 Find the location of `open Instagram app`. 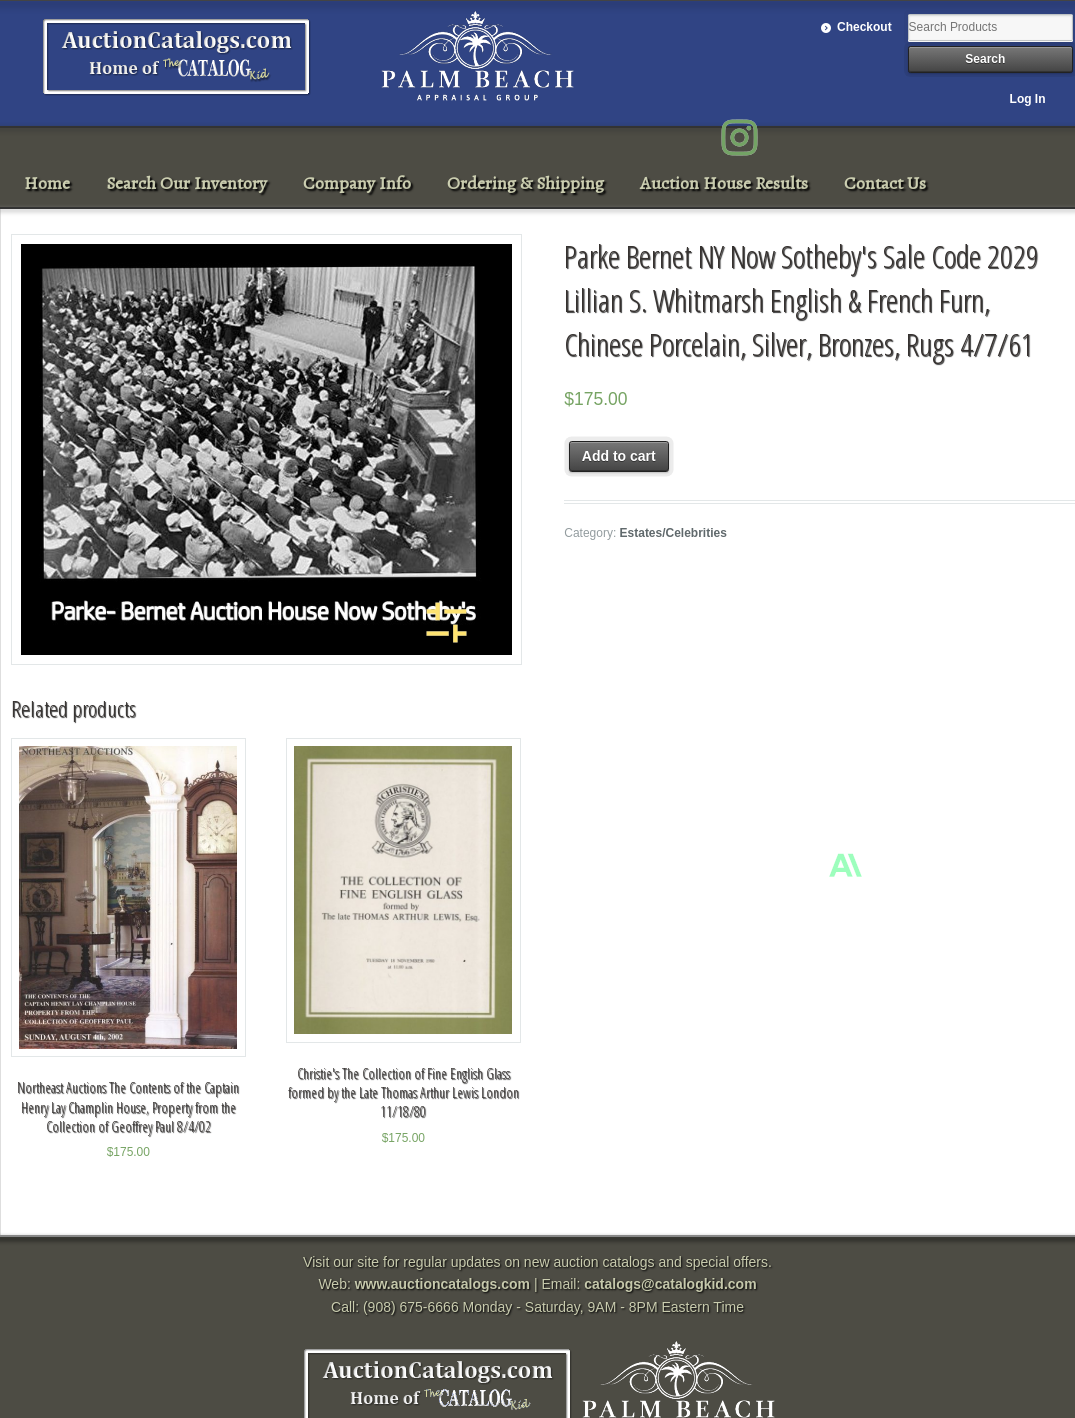

open Instagram app is located at coordinates (739, 137).